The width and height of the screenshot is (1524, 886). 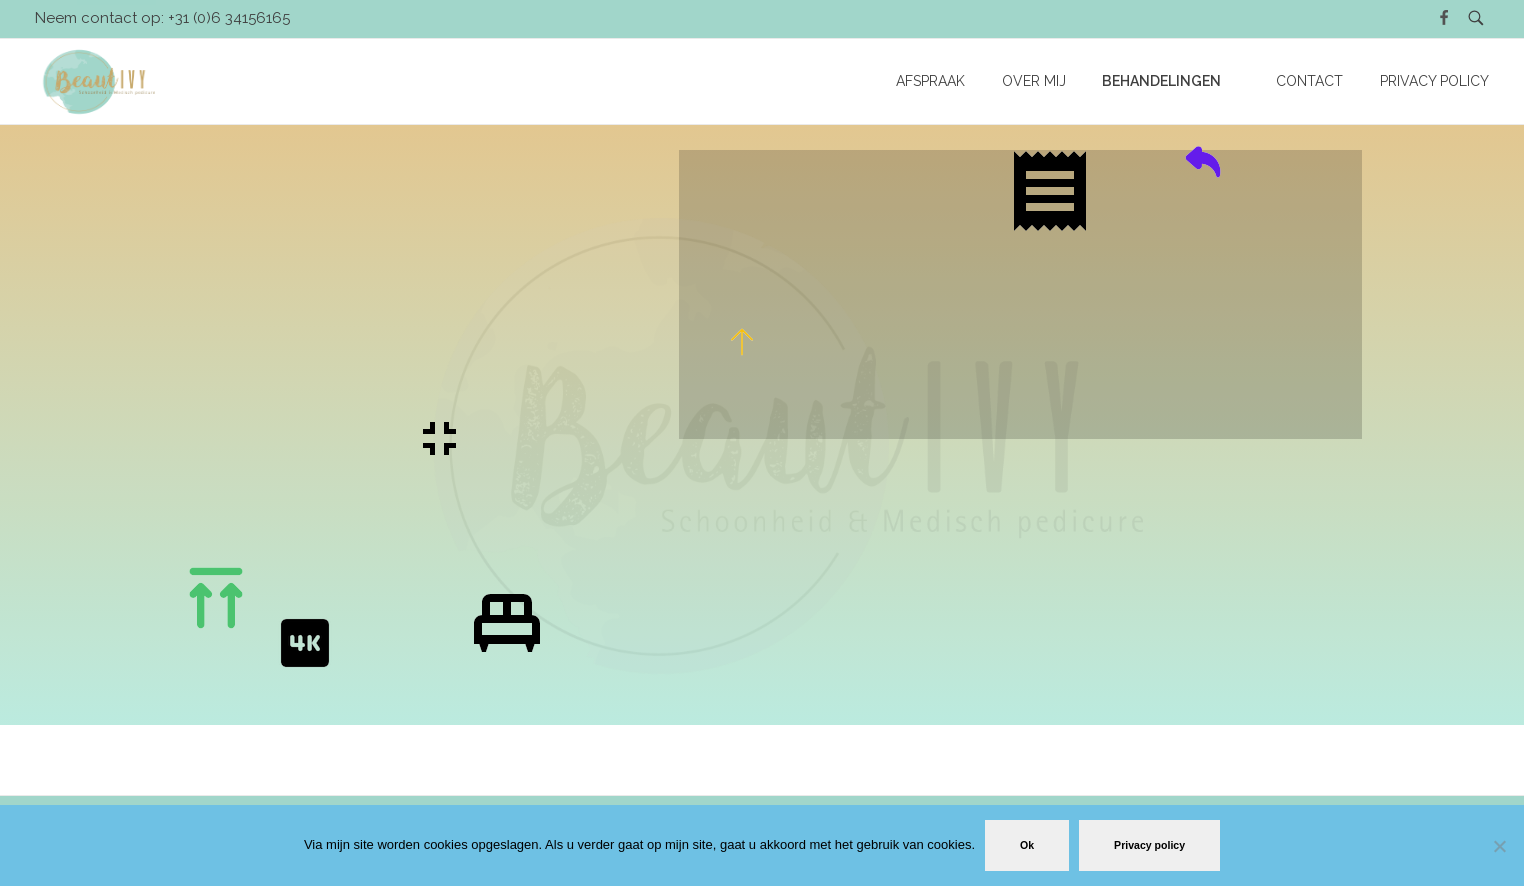 I want to click on undo the last action, so click(x=1203, y=161).